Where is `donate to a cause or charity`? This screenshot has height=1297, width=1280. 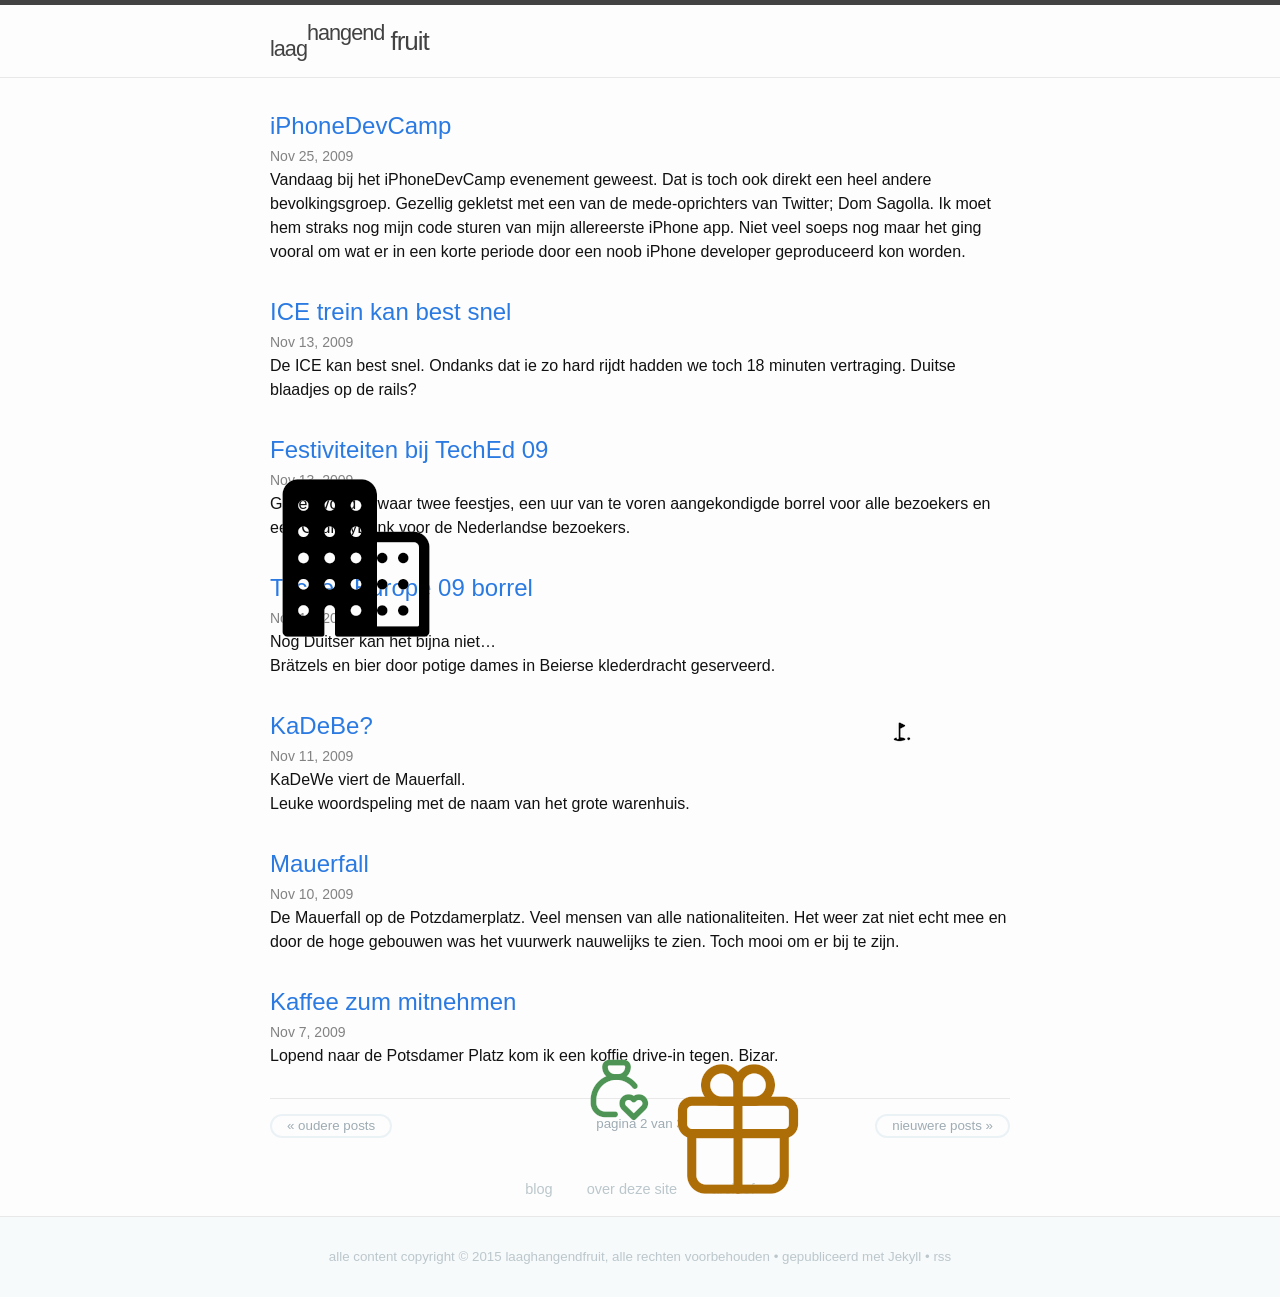 donate to a cause or charity is located at coordinates (616, 1088).